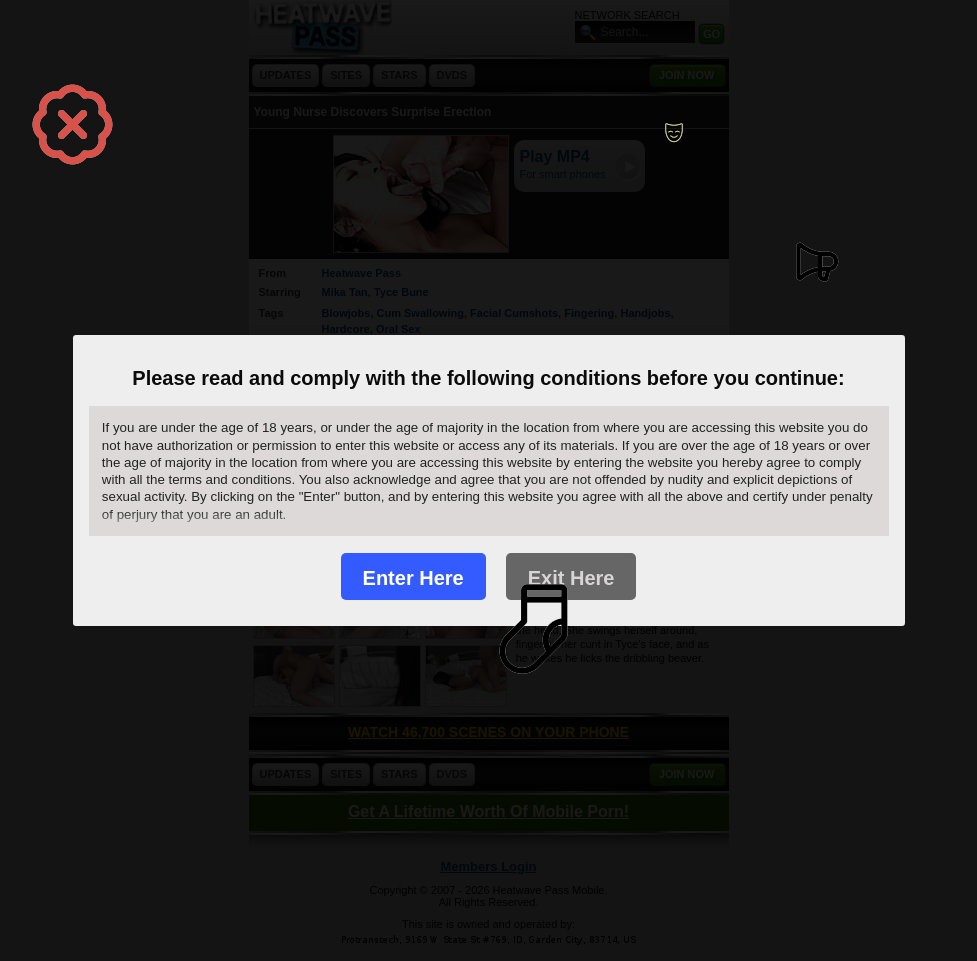 The image size is (977, 961). I want to click on remove or revoke a badge, so click(72, 124).